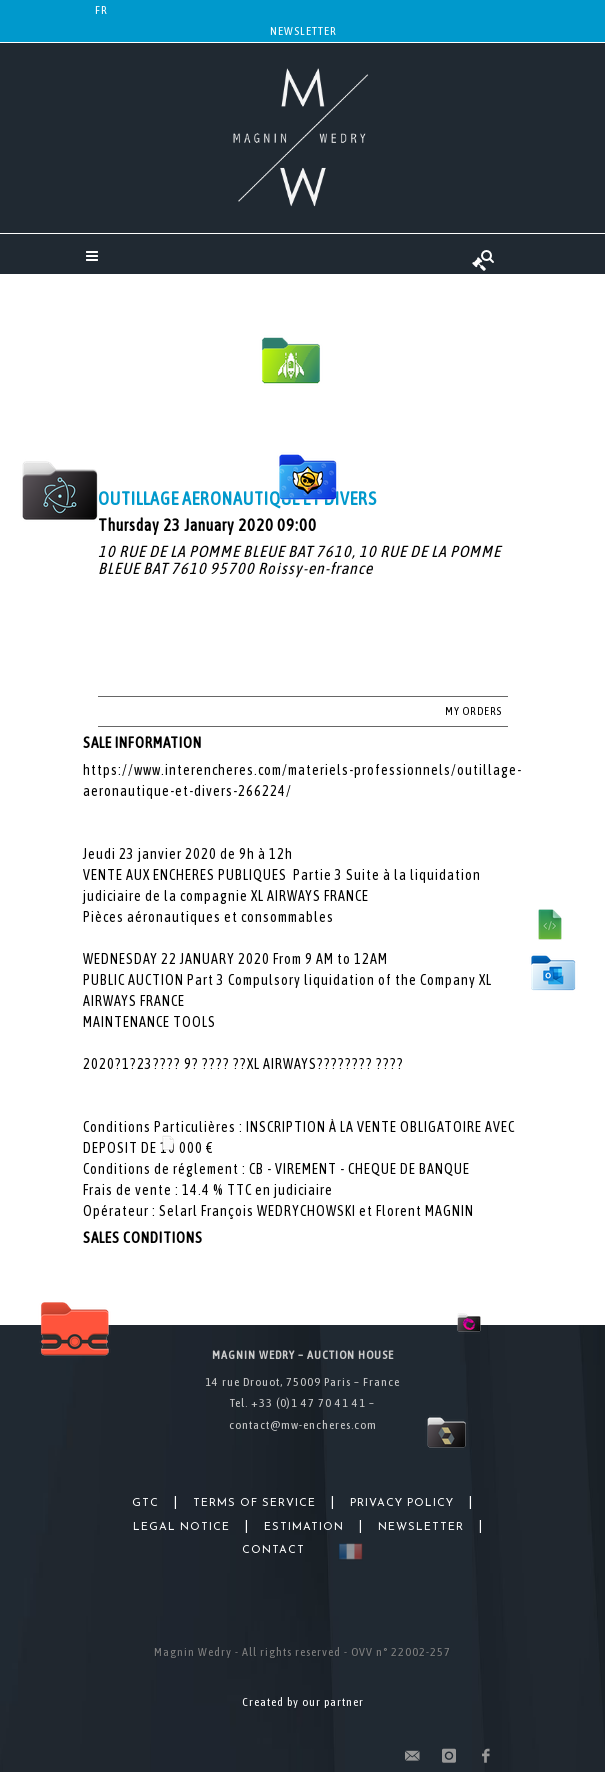 The height and width of the screenshot is (1772, 605). I want to click on a generic file or document, so click(168, 1143).